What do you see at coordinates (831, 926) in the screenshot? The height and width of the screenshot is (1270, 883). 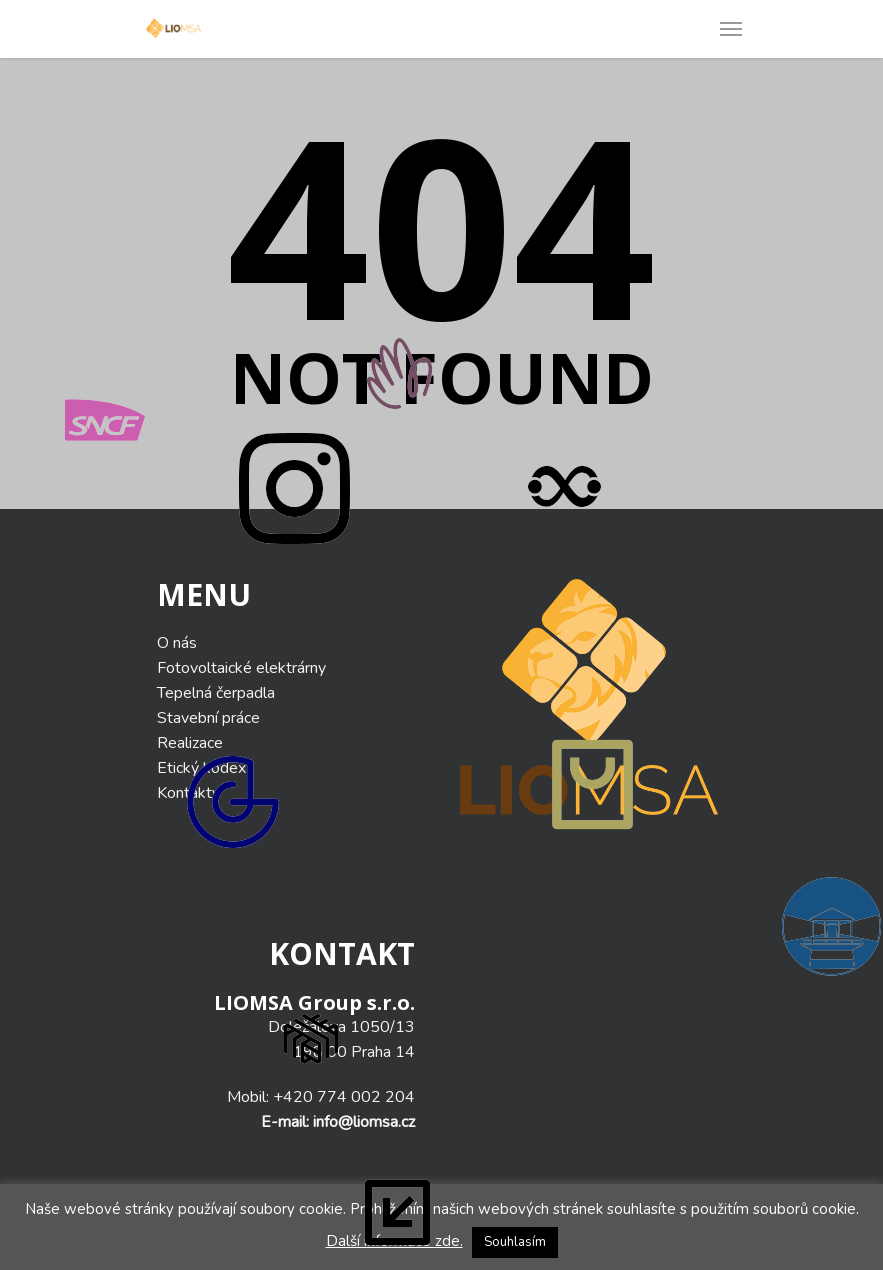 I see `watchtower container monitoring service logo` at bounding box center [831, 926].